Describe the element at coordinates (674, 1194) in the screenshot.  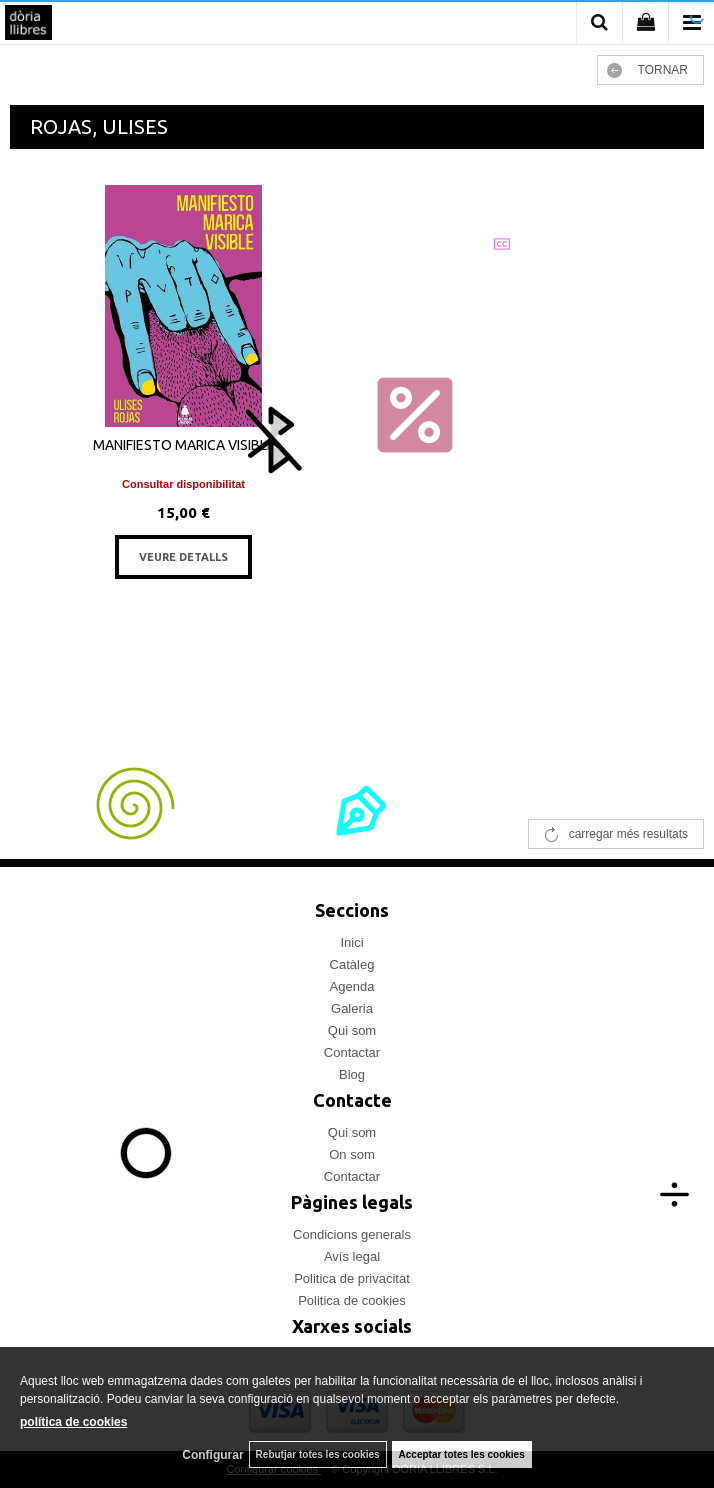
I see `perform division calculation` at that location.